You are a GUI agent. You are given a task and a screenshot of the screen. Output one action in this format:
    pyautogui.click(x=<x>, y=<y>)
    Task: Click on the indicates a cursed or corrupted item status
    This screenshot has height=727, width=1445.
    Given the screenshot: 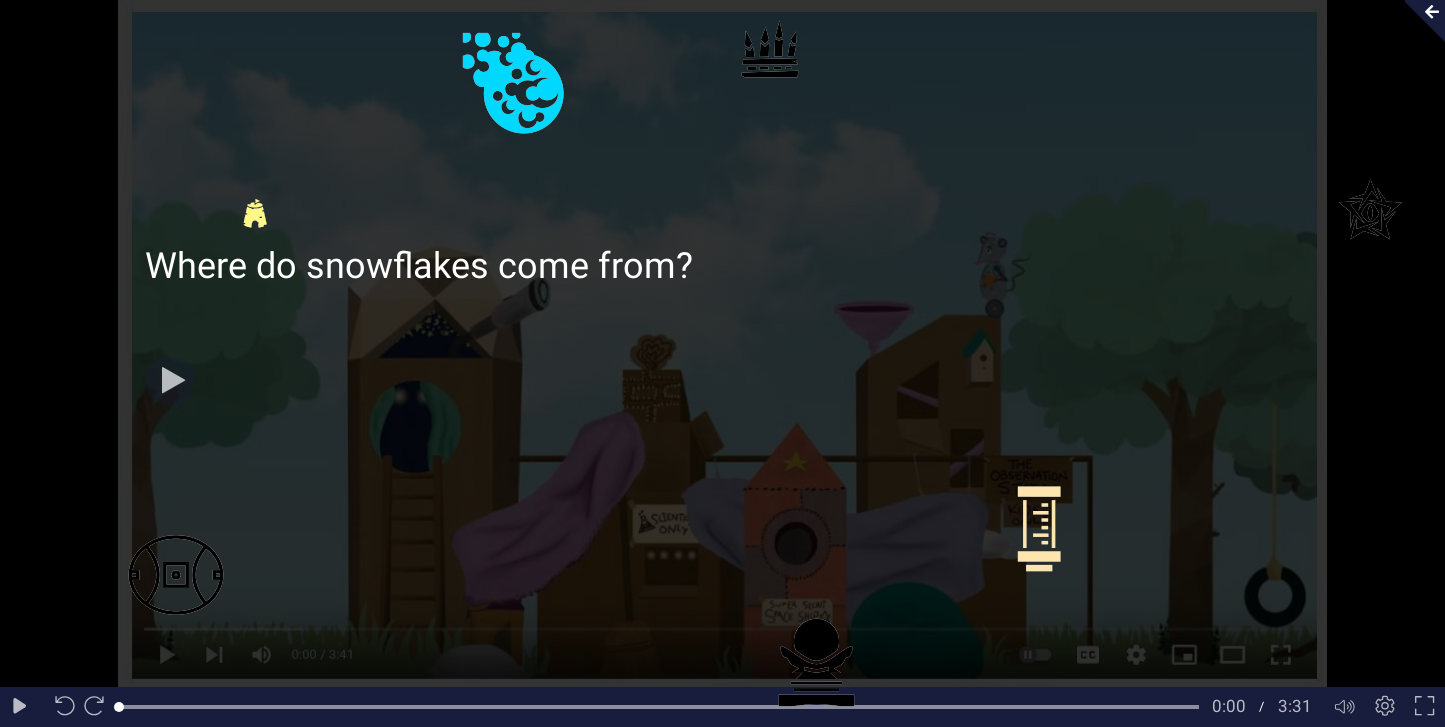 What is the action you would take?
    pyautogui.click(x=1370, y=211)
    